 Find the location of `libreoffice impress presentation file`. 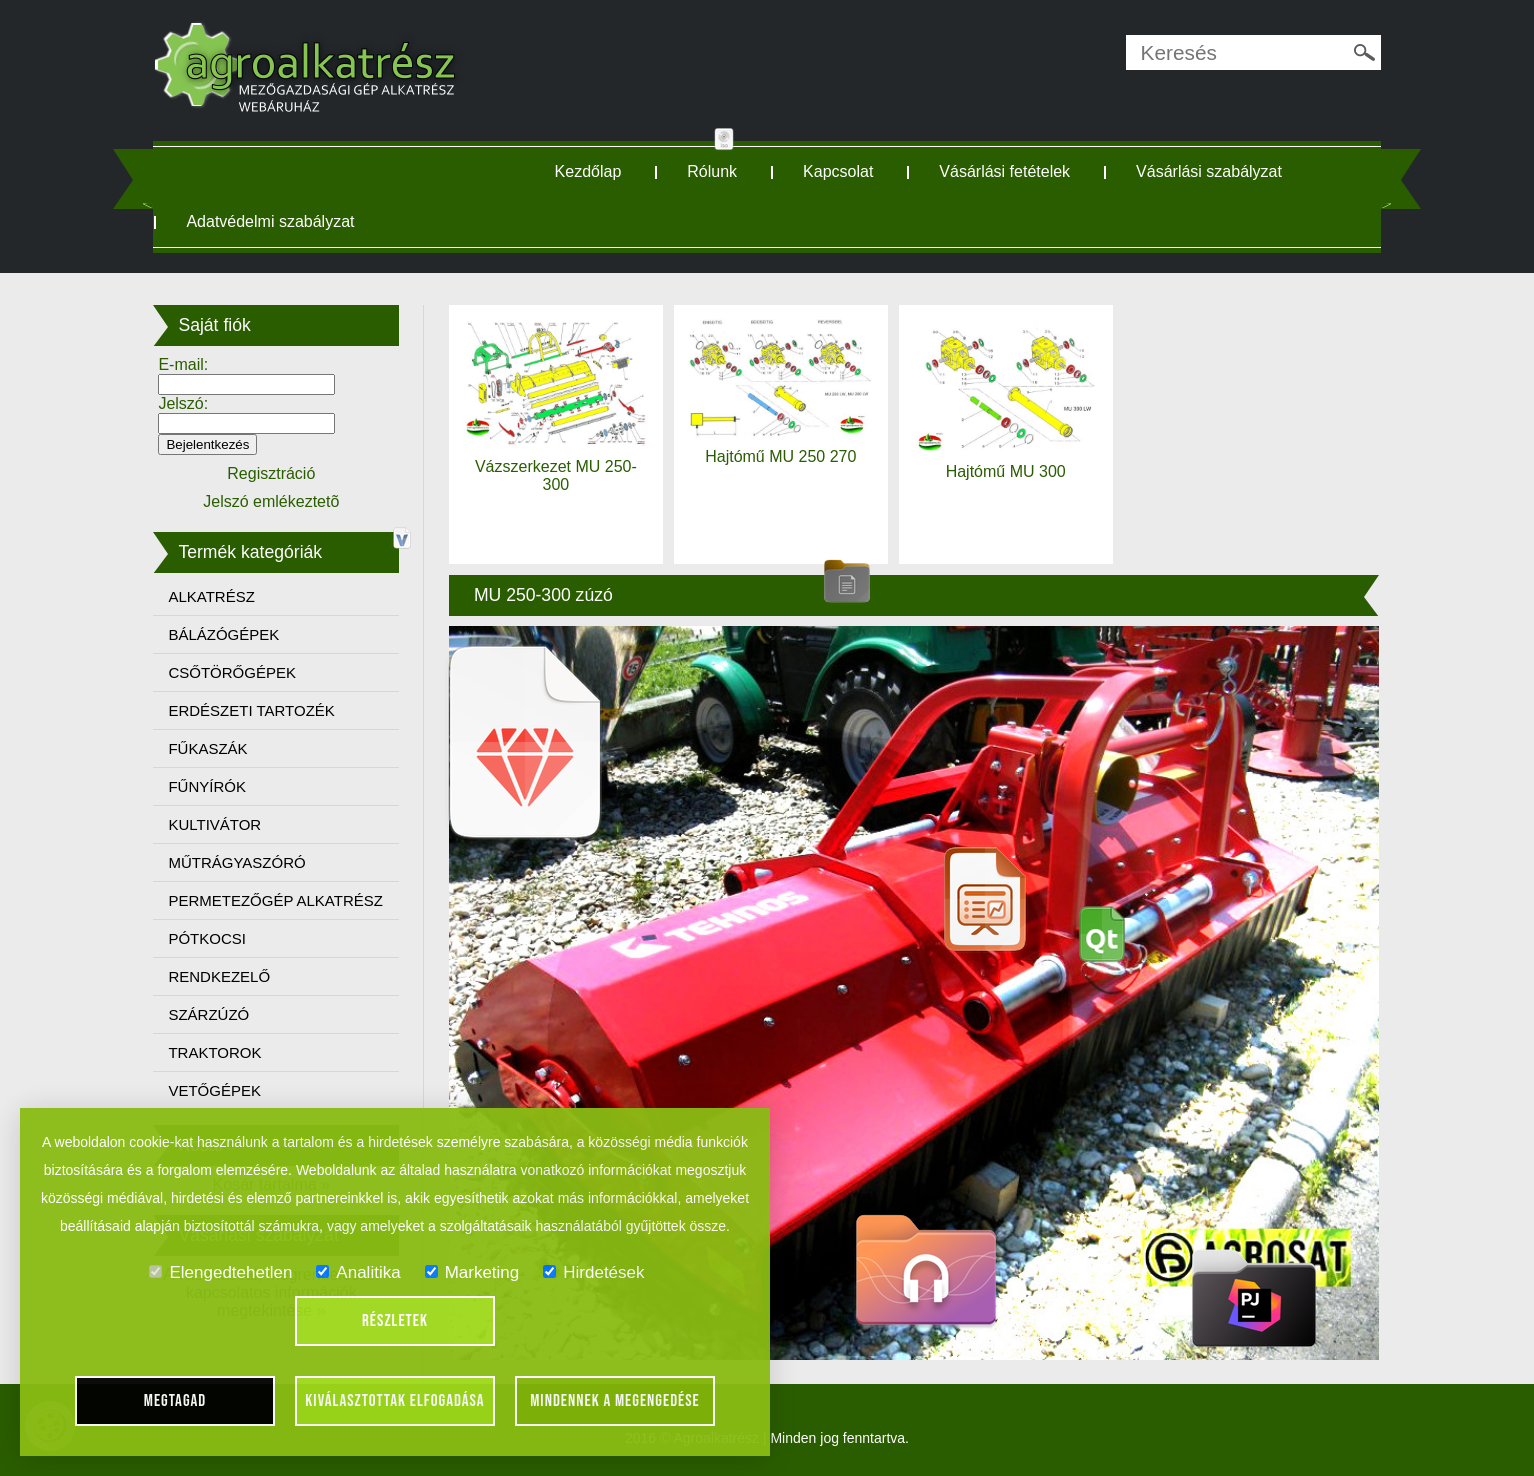

libreoffice impress presentation file is located at coordinates (985, 899).